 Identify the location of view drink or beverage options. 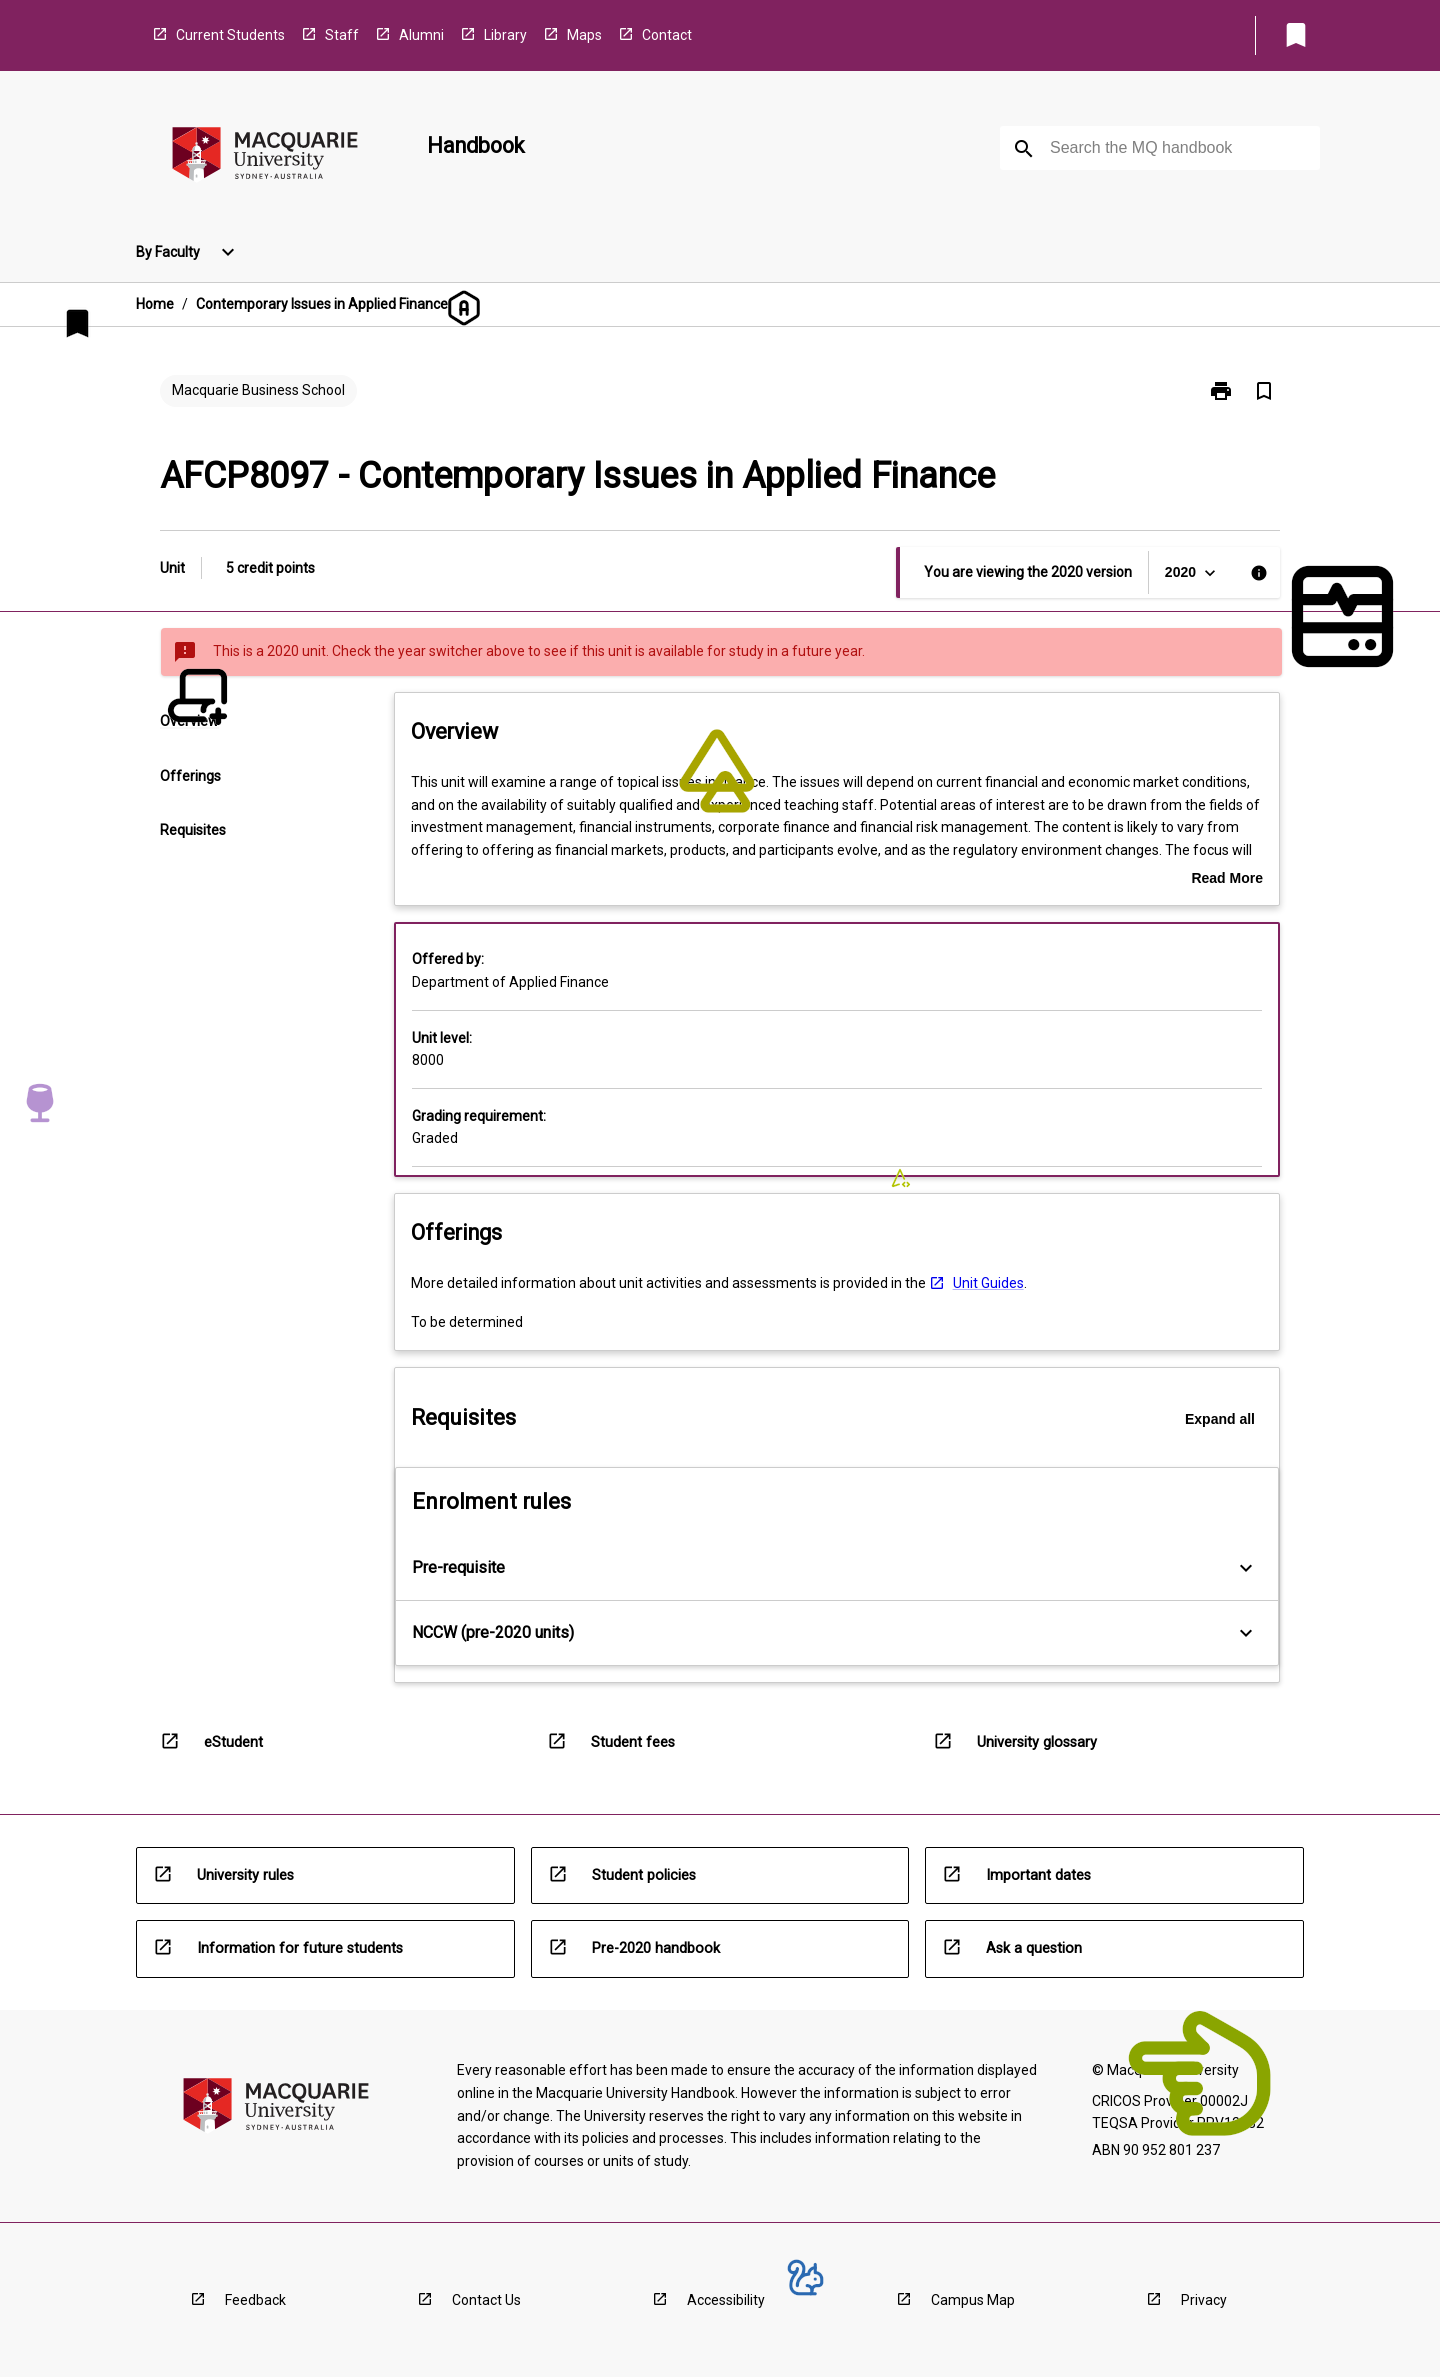
(40, 1103).